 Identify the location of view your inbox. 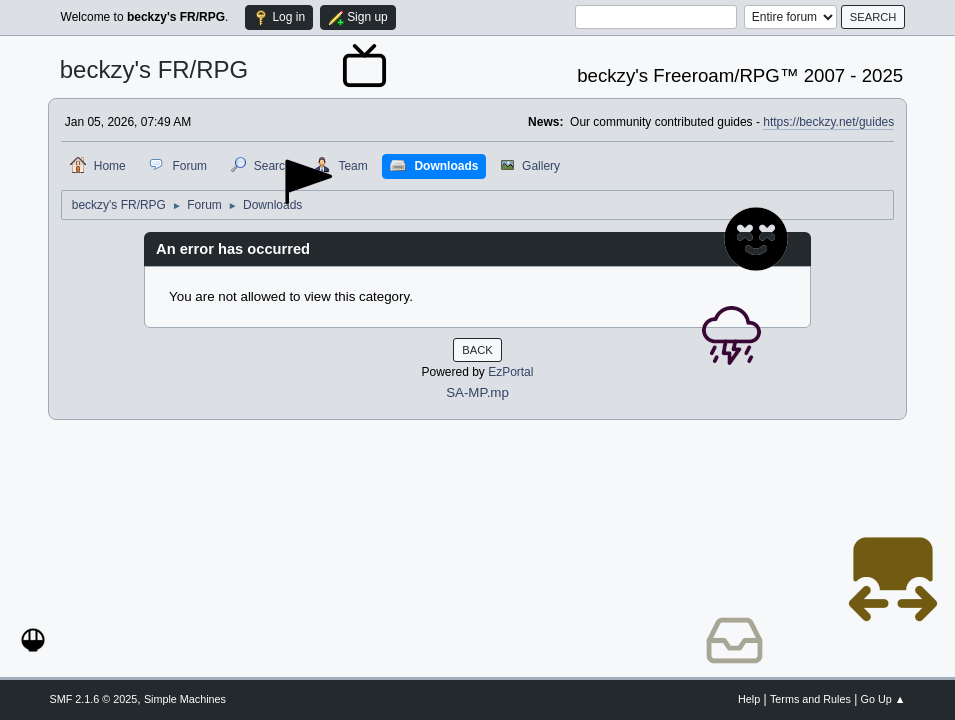
(734, 640).